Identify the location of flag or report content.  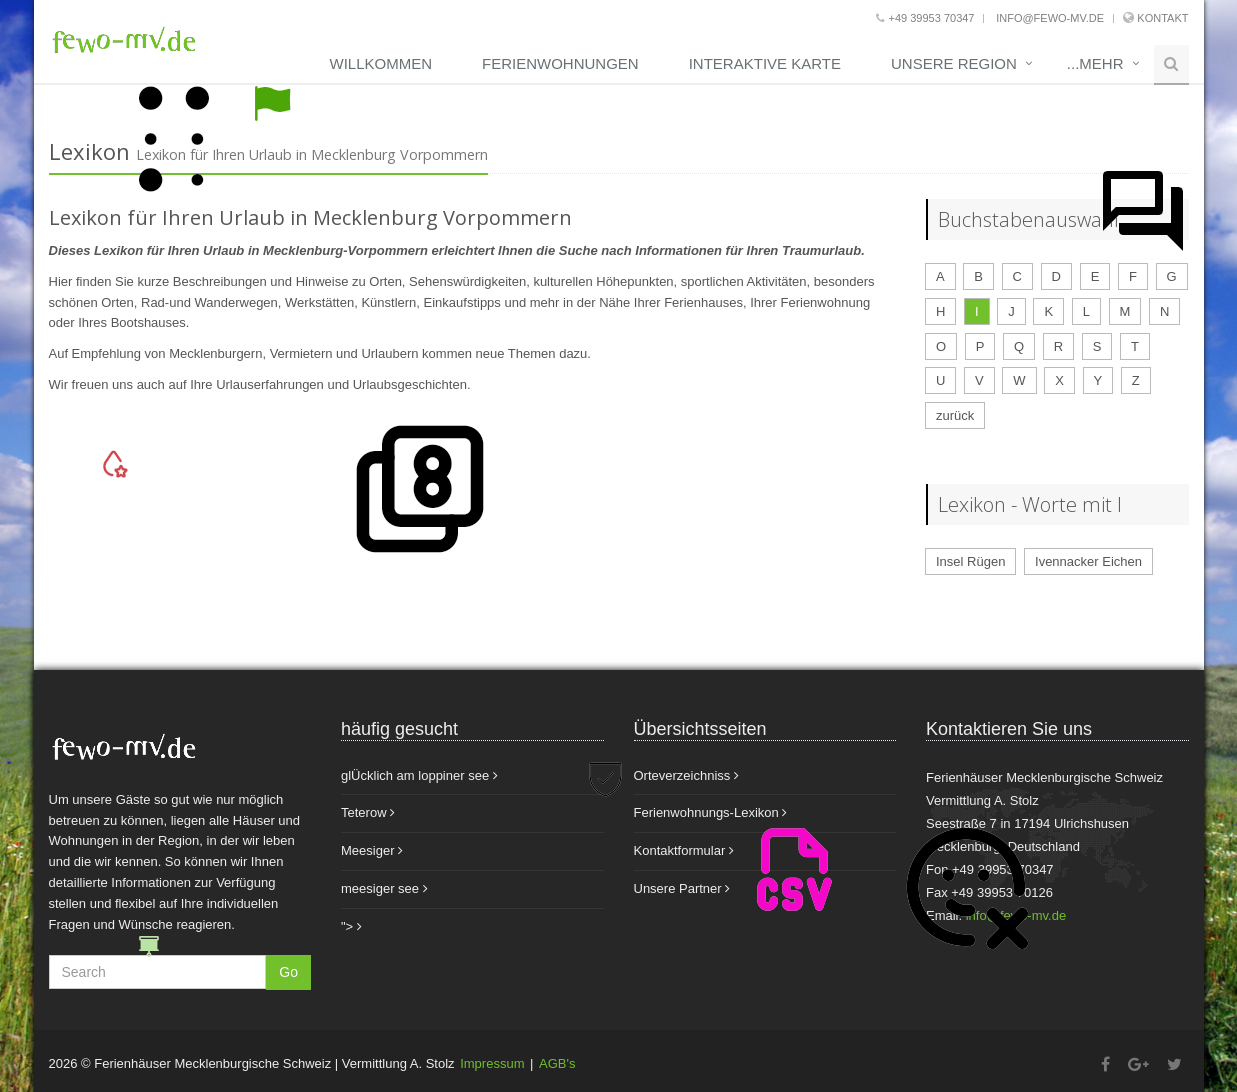
(272, 103).